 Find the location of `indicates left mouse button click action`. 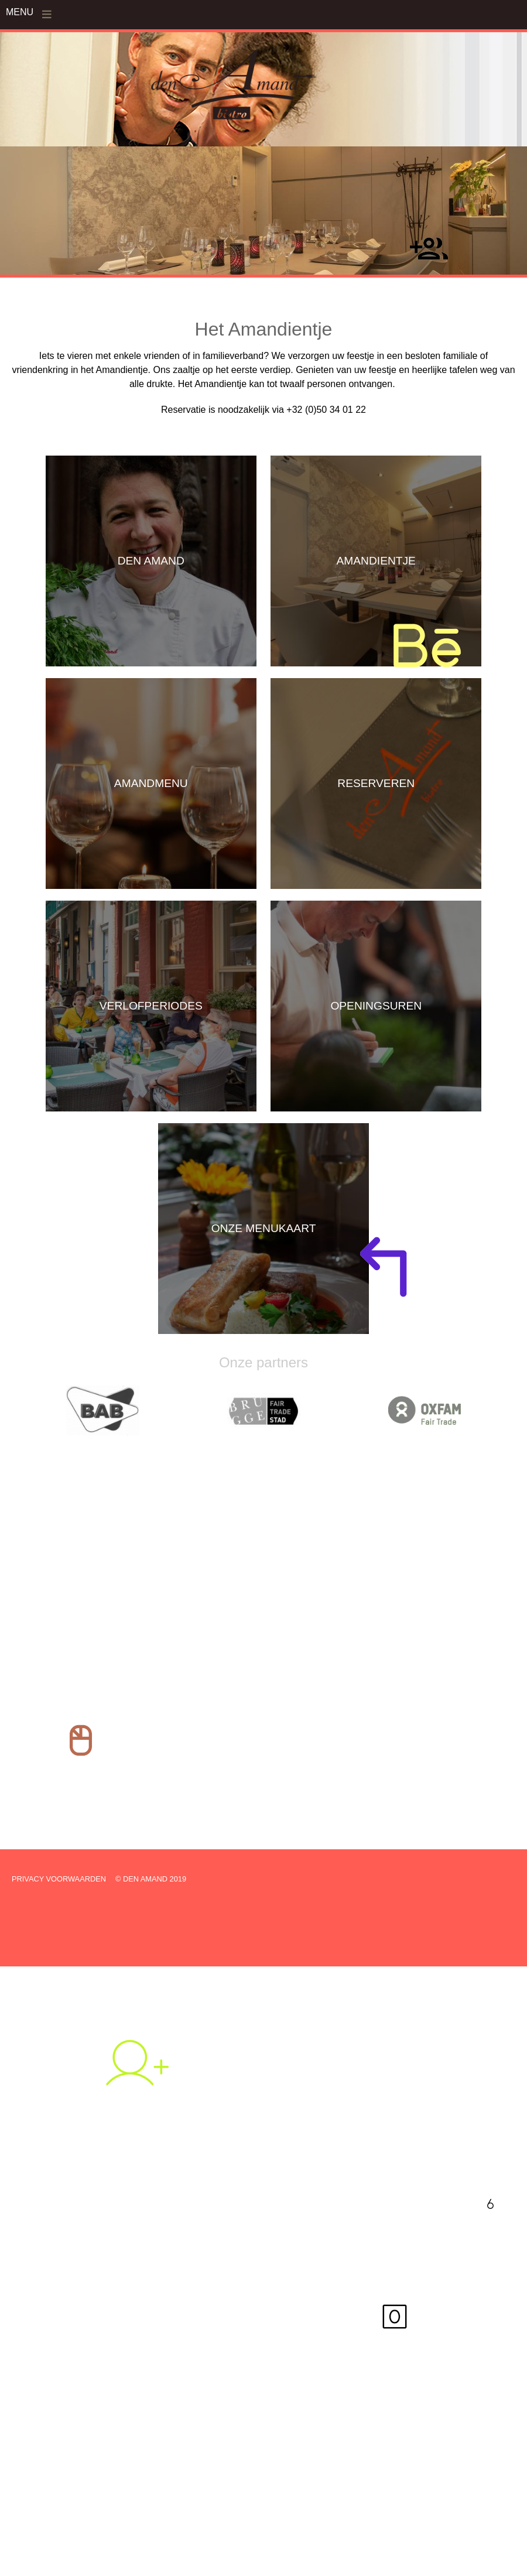

indicates left mouse button click action is located at coordinates (81, 1740).